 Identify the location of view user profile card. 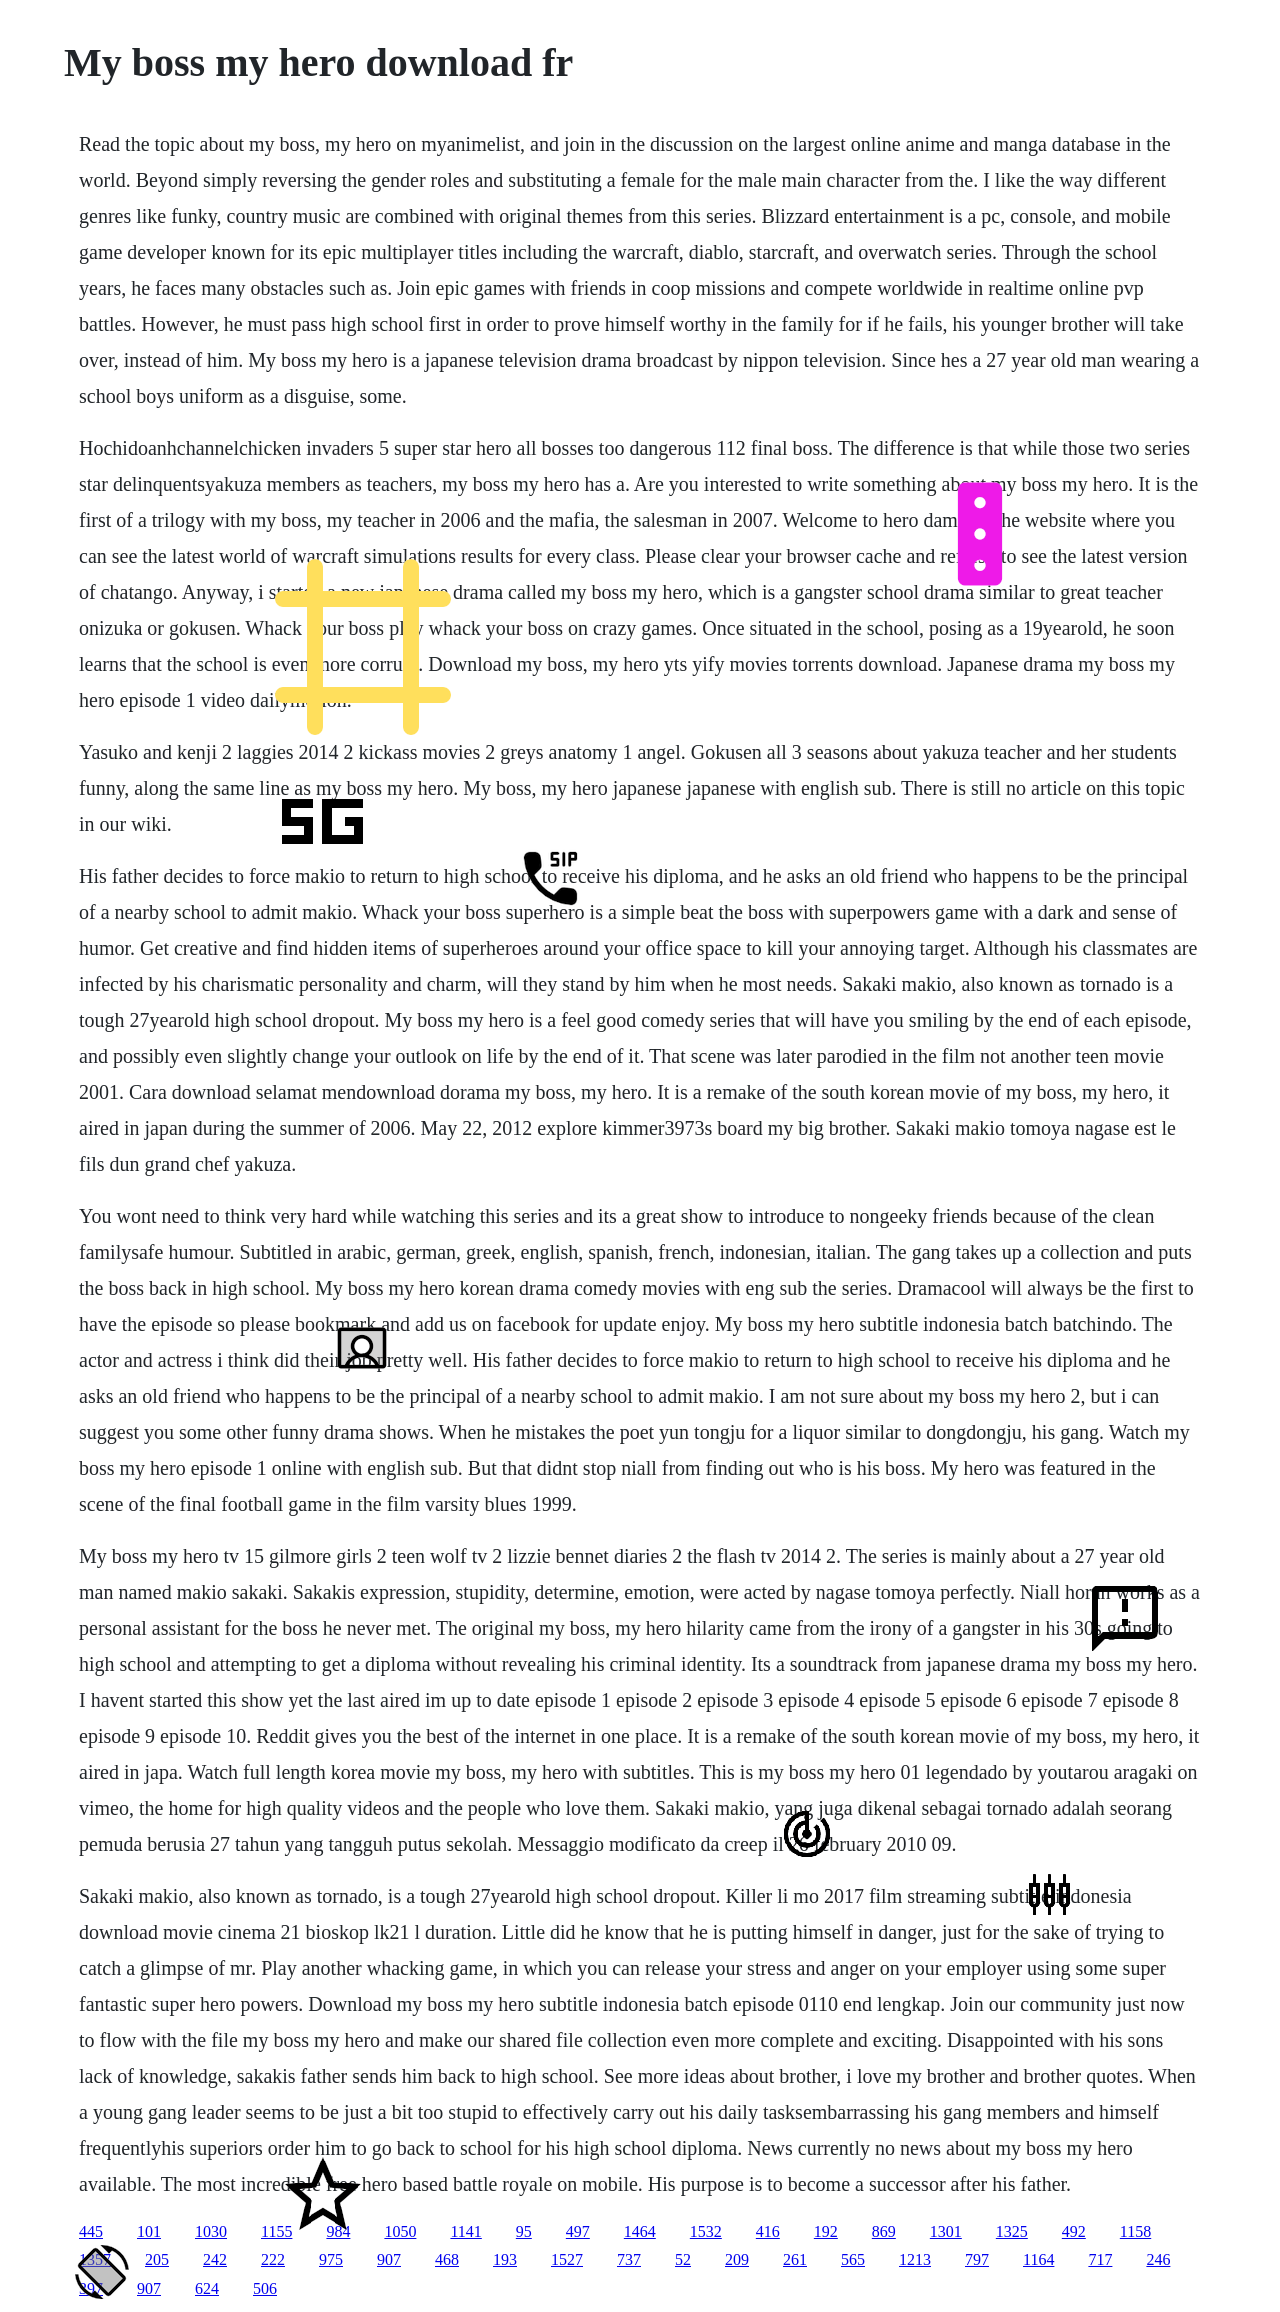
(362, 1348).